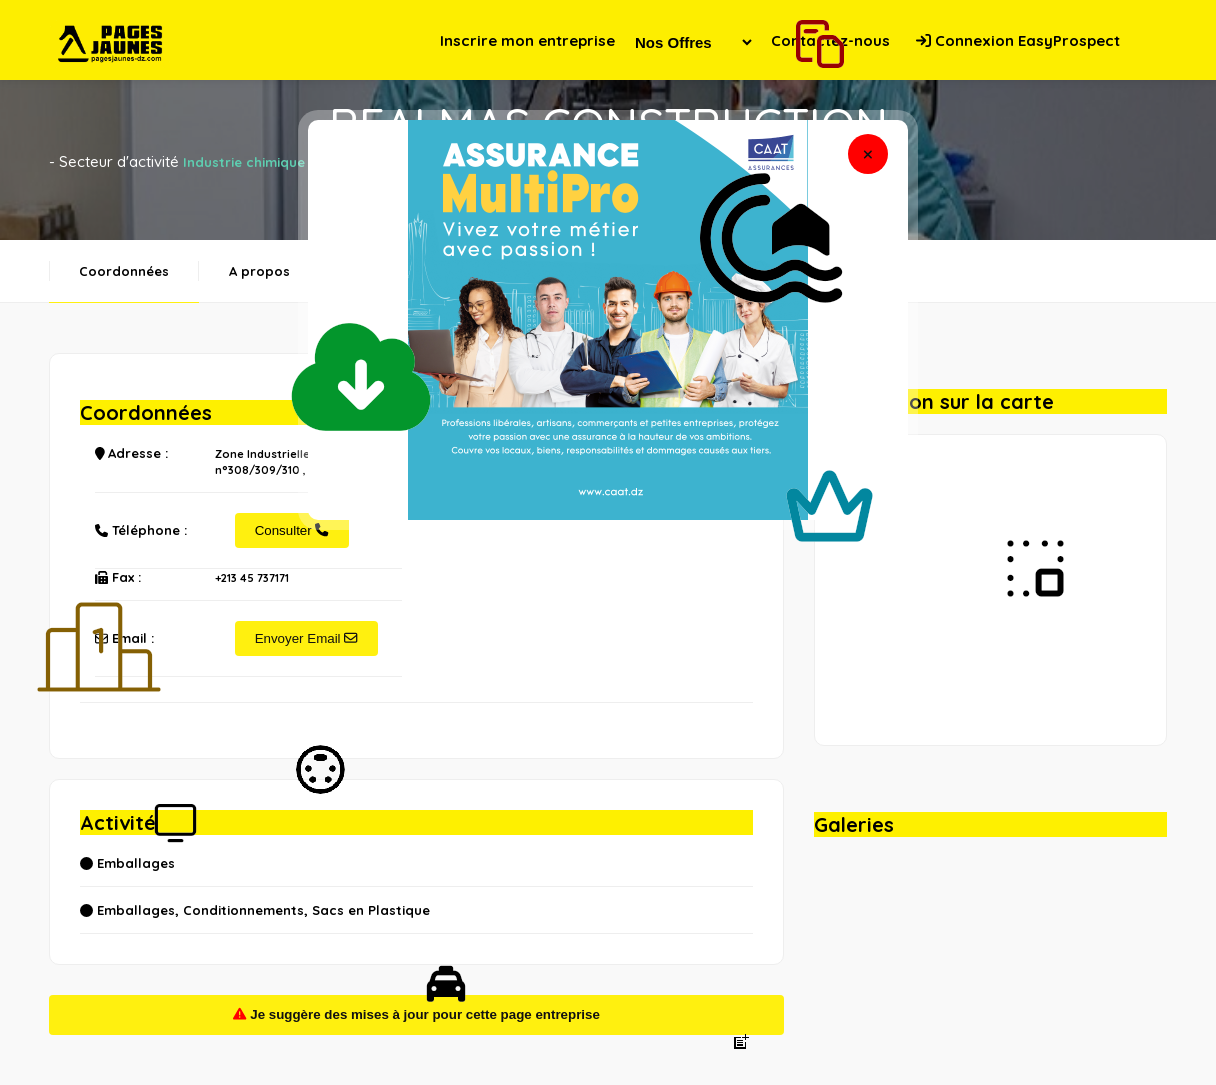 This screenshot has height=1085, width=1216. What do you see at coordinates (820, 44) in the screenshot?
I see `copy file to clipboard` at bounding box center [820, 44].